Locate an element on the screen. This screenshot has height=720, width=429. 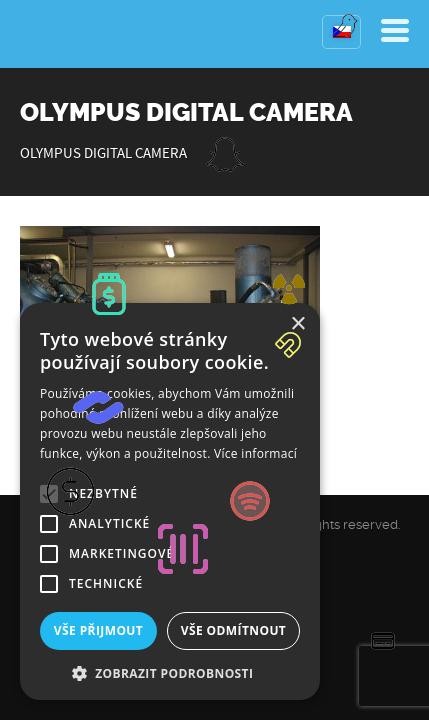
view account balance or financial summary is located at coordinates (70, 491).